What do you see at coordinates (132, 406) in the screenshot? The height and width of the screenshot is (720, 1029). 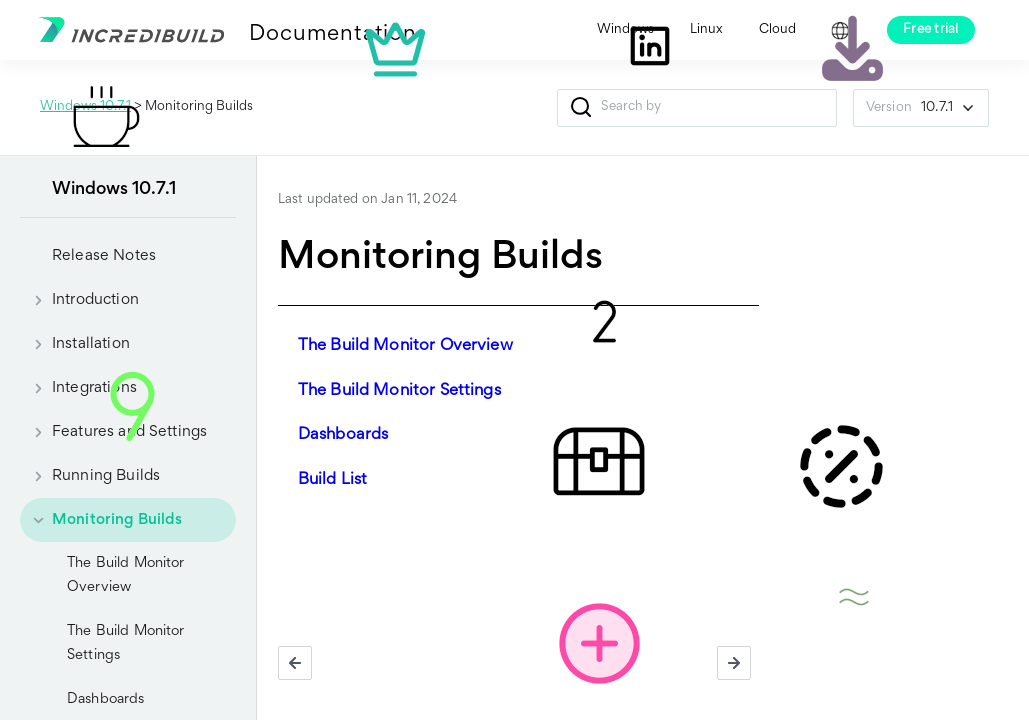 I see `indicates the number nine in a list or sequence` at bounding box center [132, 406].